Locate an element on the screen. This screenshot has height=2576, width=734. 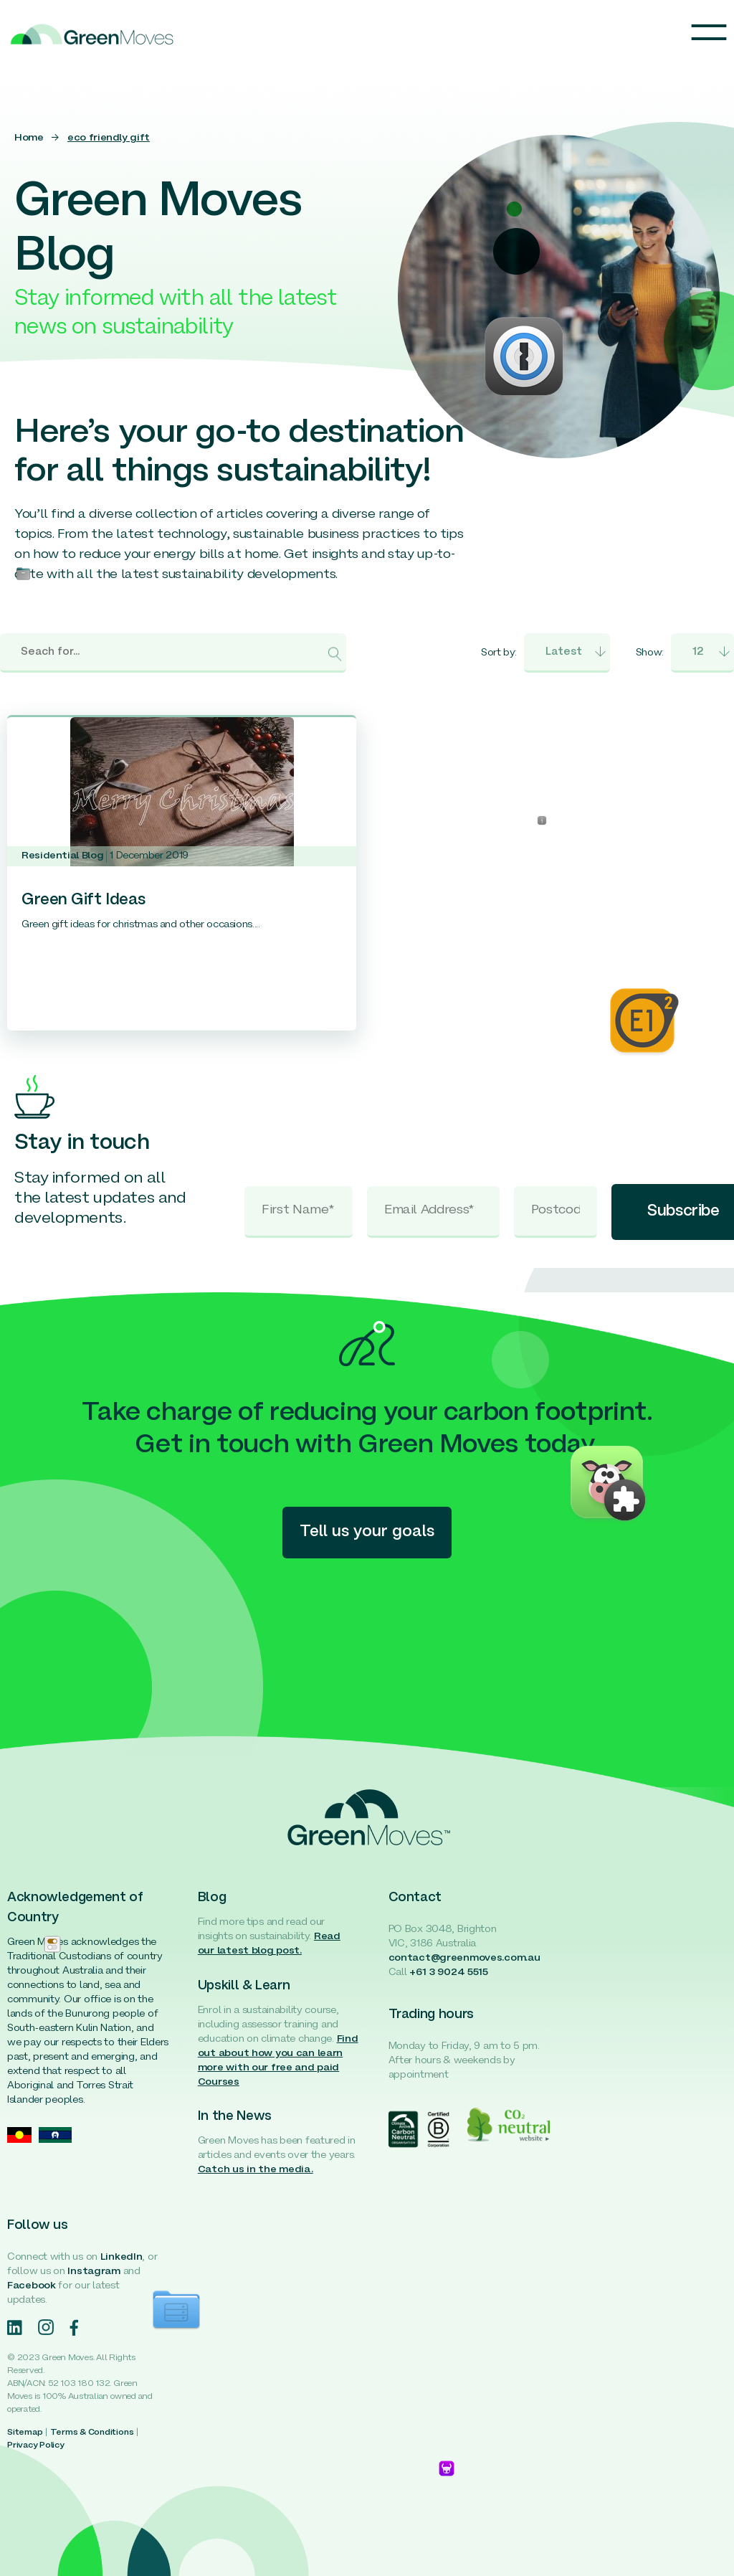
launch hollow knight game is located at coordinates (447, 2468).